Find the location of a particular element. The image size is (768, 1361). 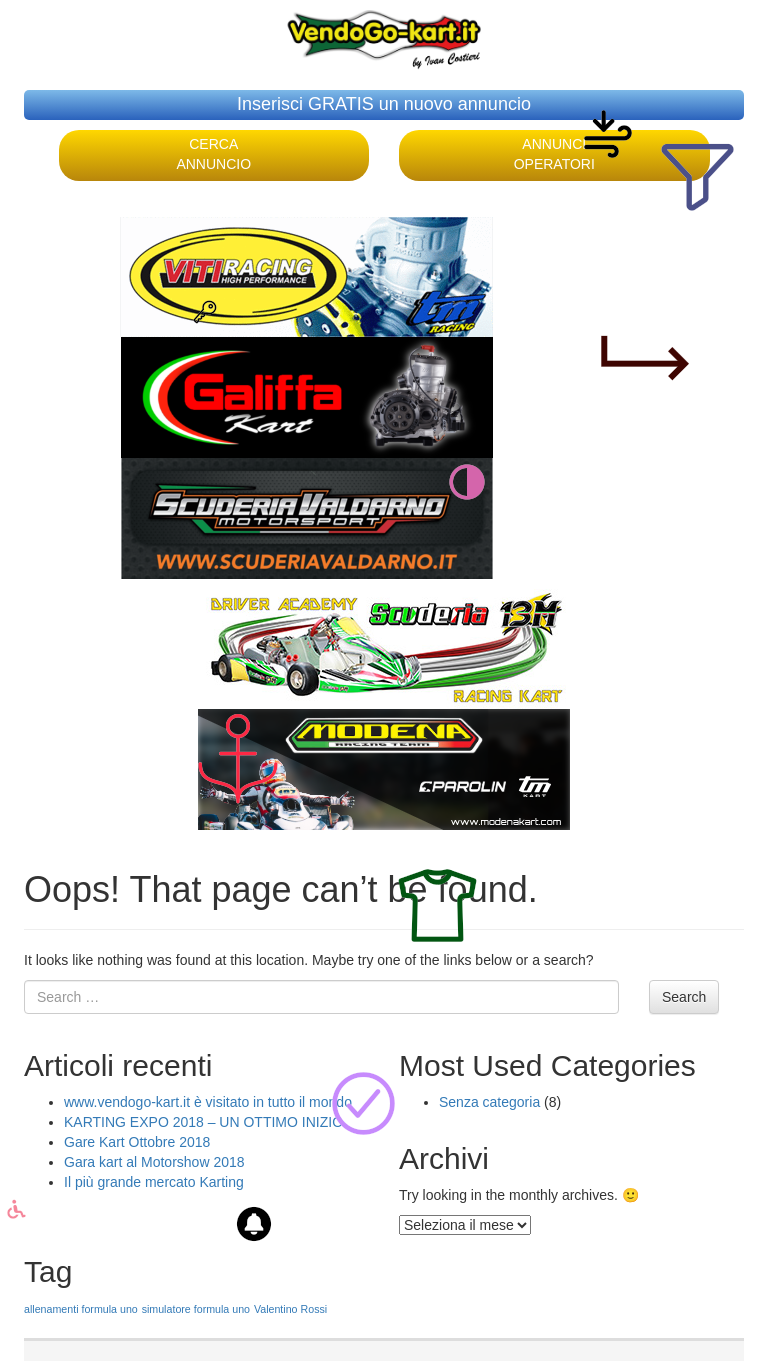

filter or sort content is located at coordinates (697, 174).